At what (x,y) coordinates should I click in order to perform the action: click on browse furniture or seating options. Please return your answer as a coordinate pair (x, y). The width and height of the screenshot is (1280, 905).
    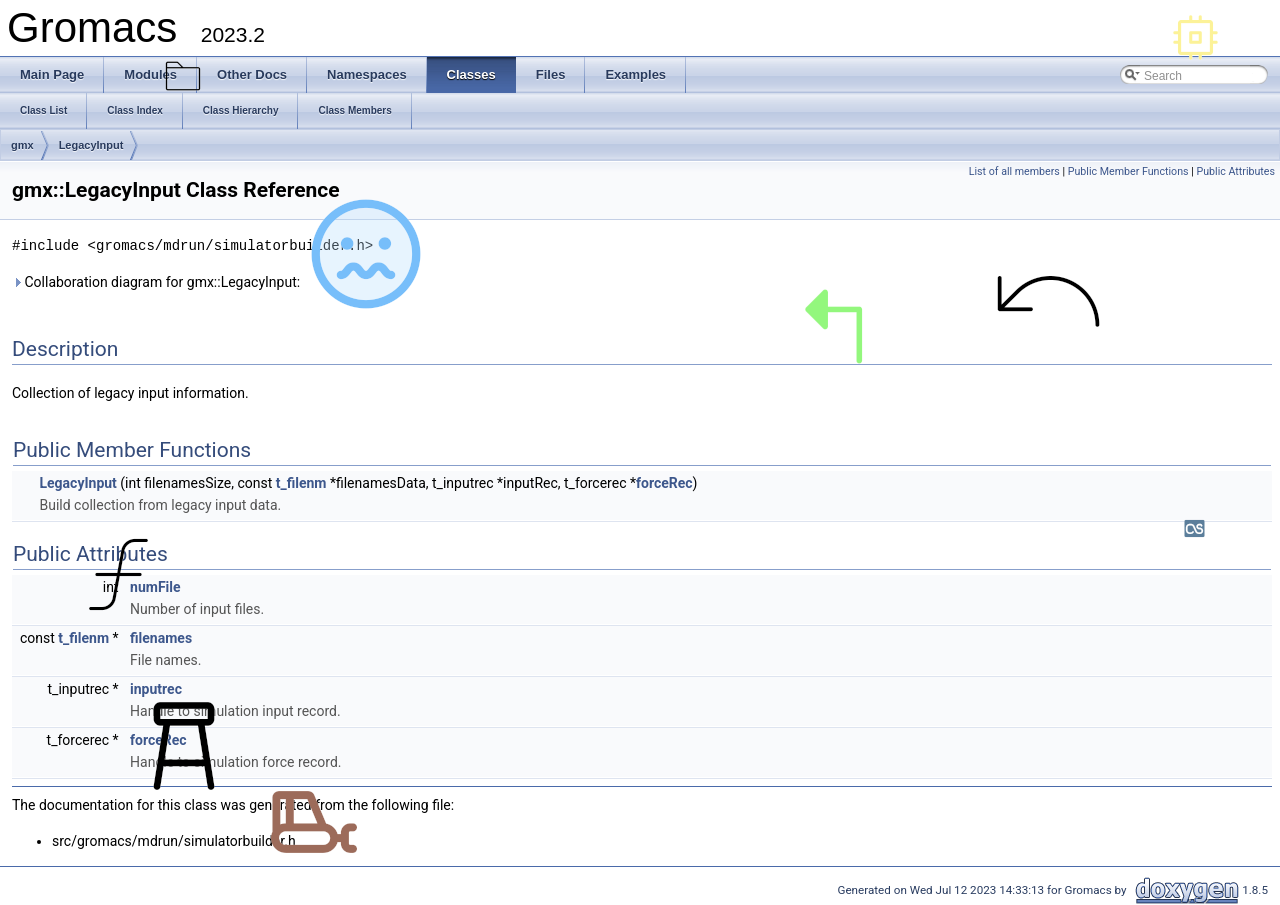
    Looking at the image, I should click on (184, 746).